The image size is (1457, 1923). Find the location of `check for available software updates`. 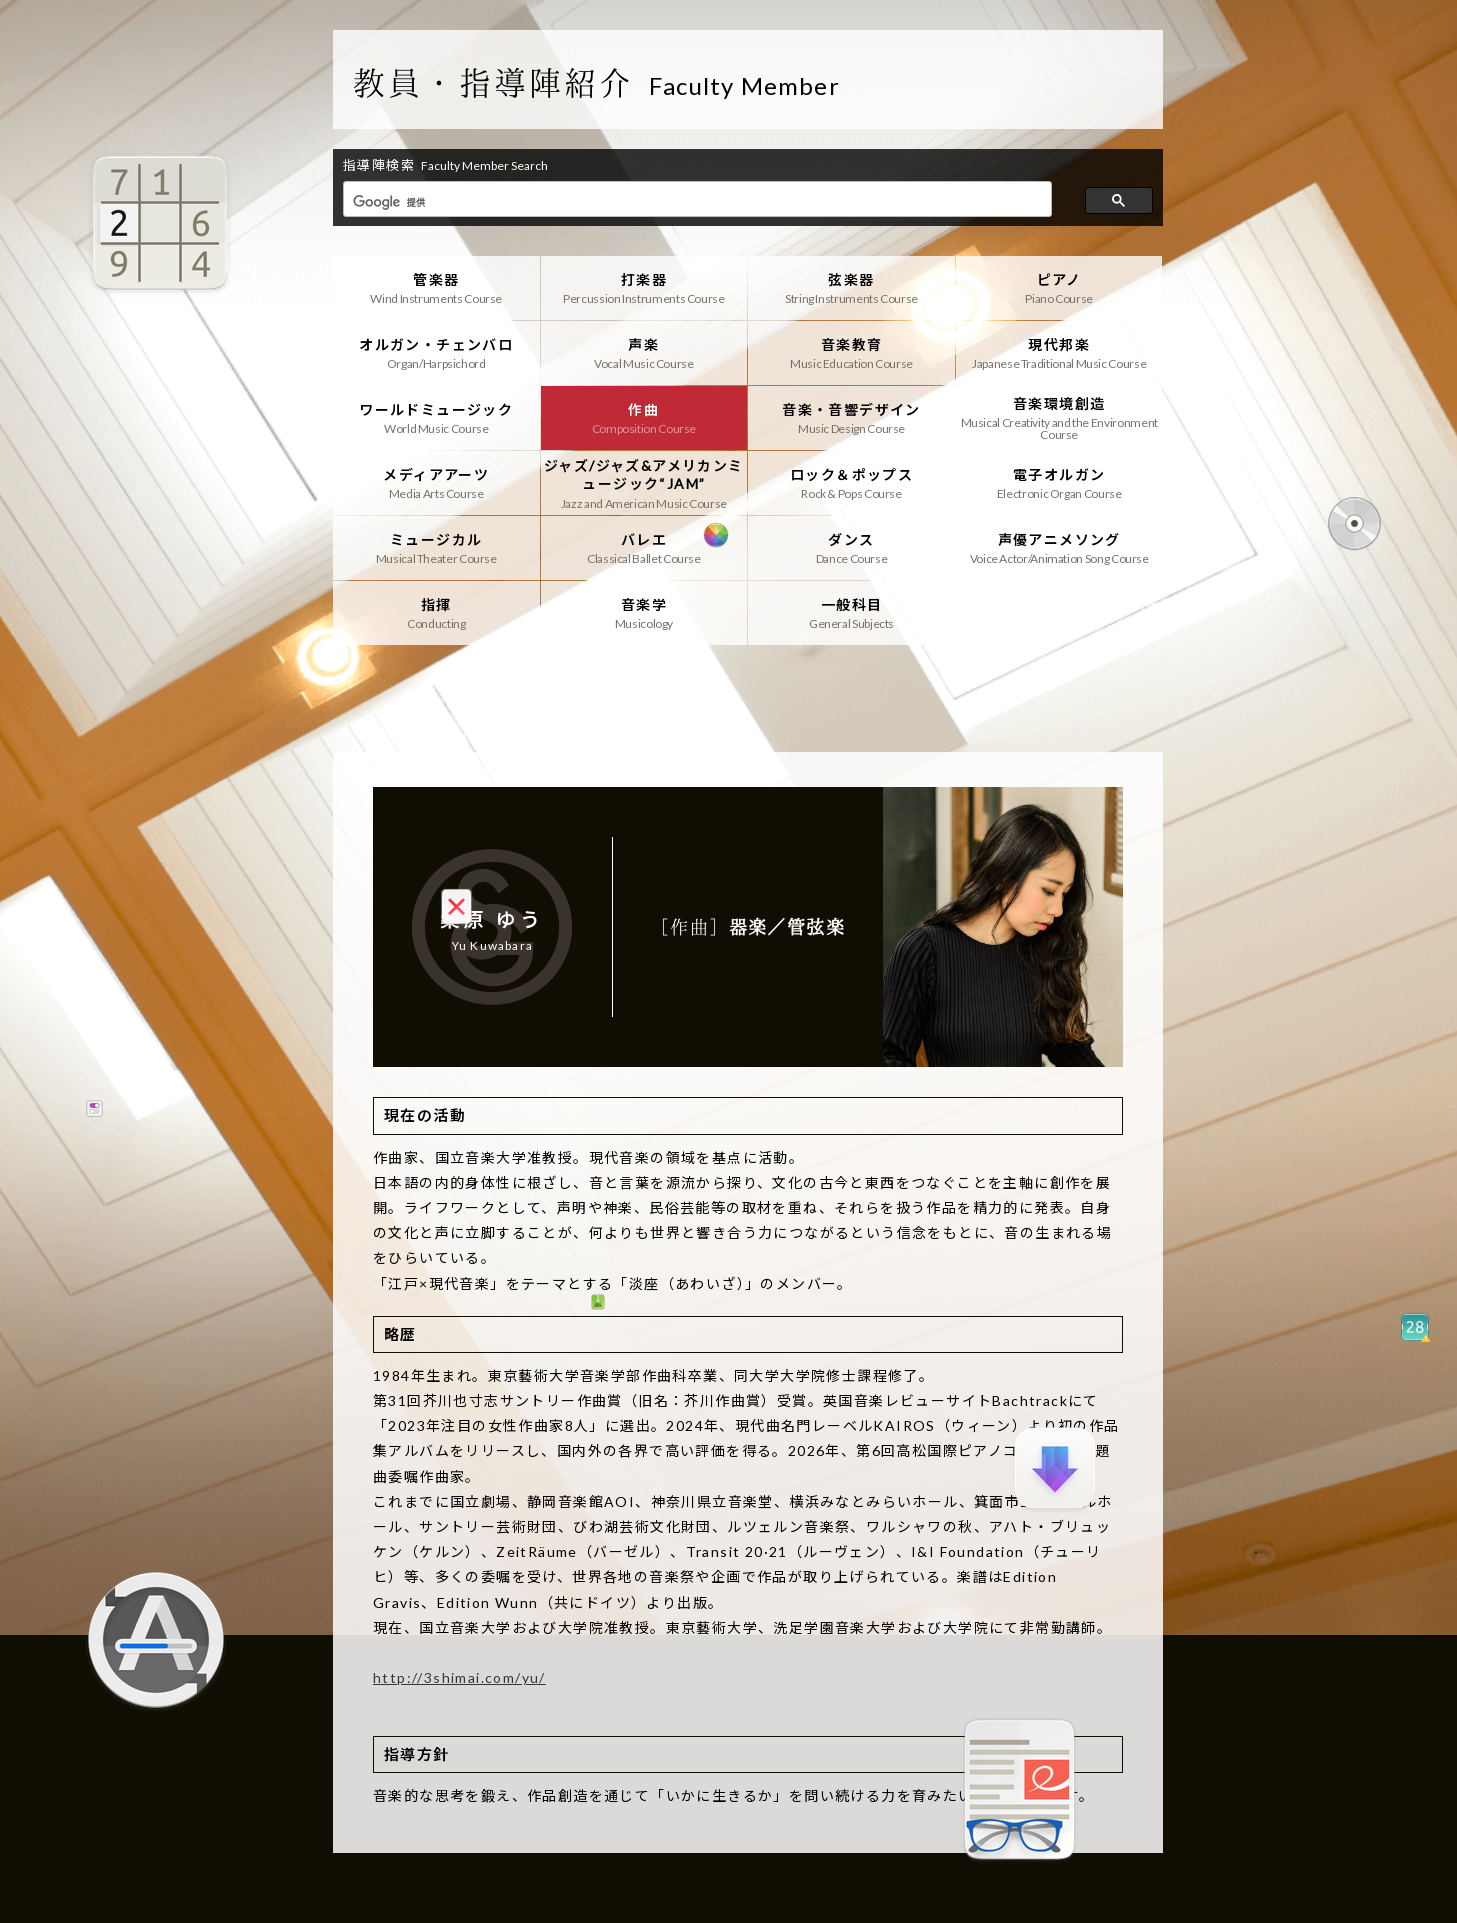

check for available software updates is located at coordinates (156, 1640).